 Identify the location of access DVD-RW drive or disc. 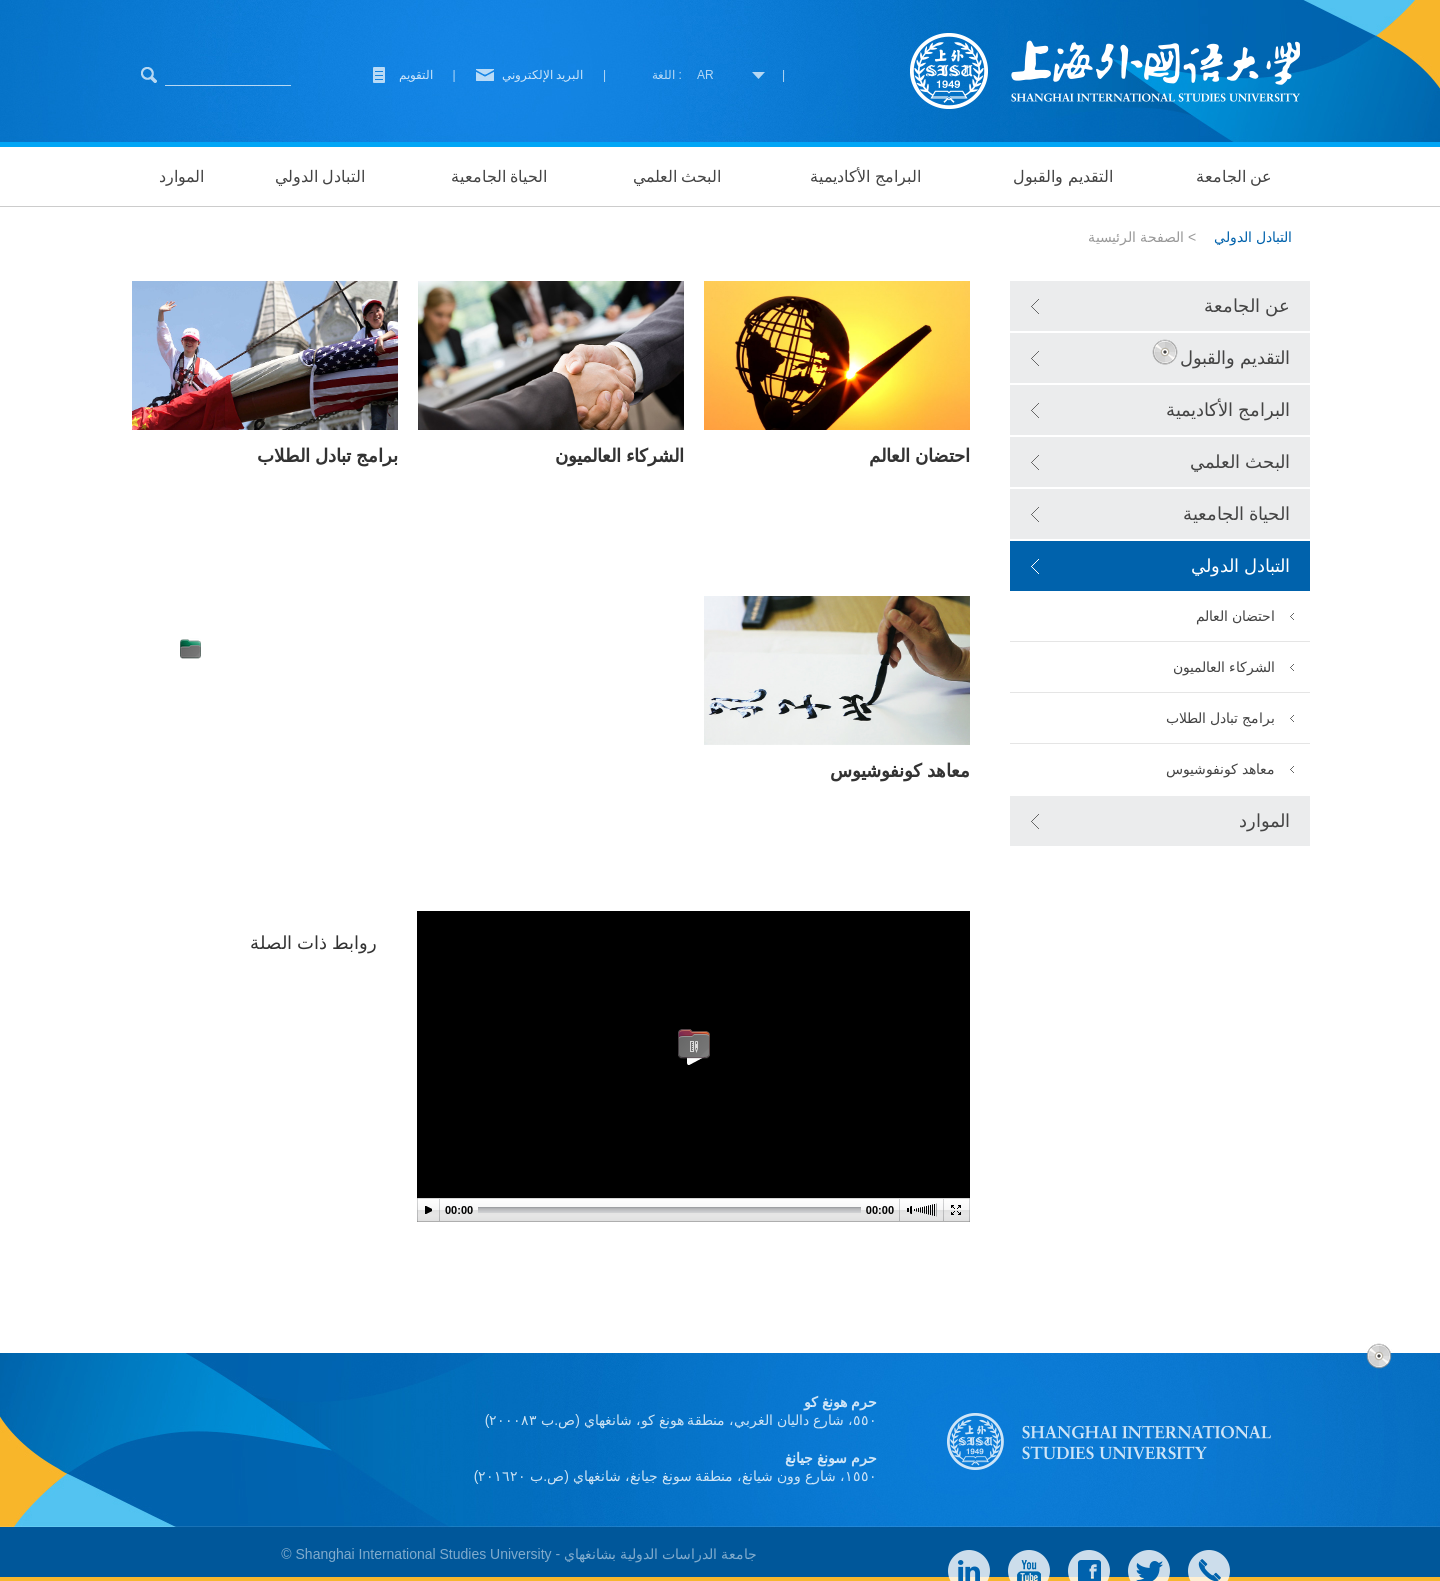
(1379, 1356).